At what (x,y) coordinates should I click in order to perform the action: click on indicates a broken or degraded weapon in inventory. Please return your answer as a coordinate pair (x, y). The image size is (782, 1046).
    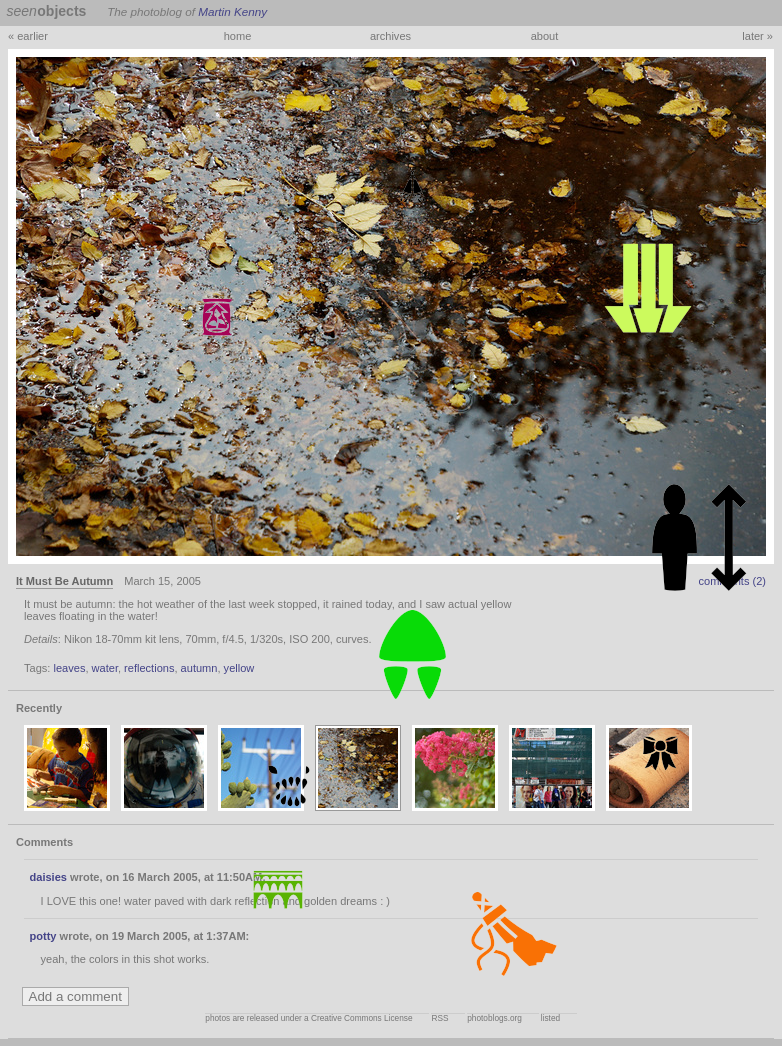
    Looking at the image, I should click on (514, 934).